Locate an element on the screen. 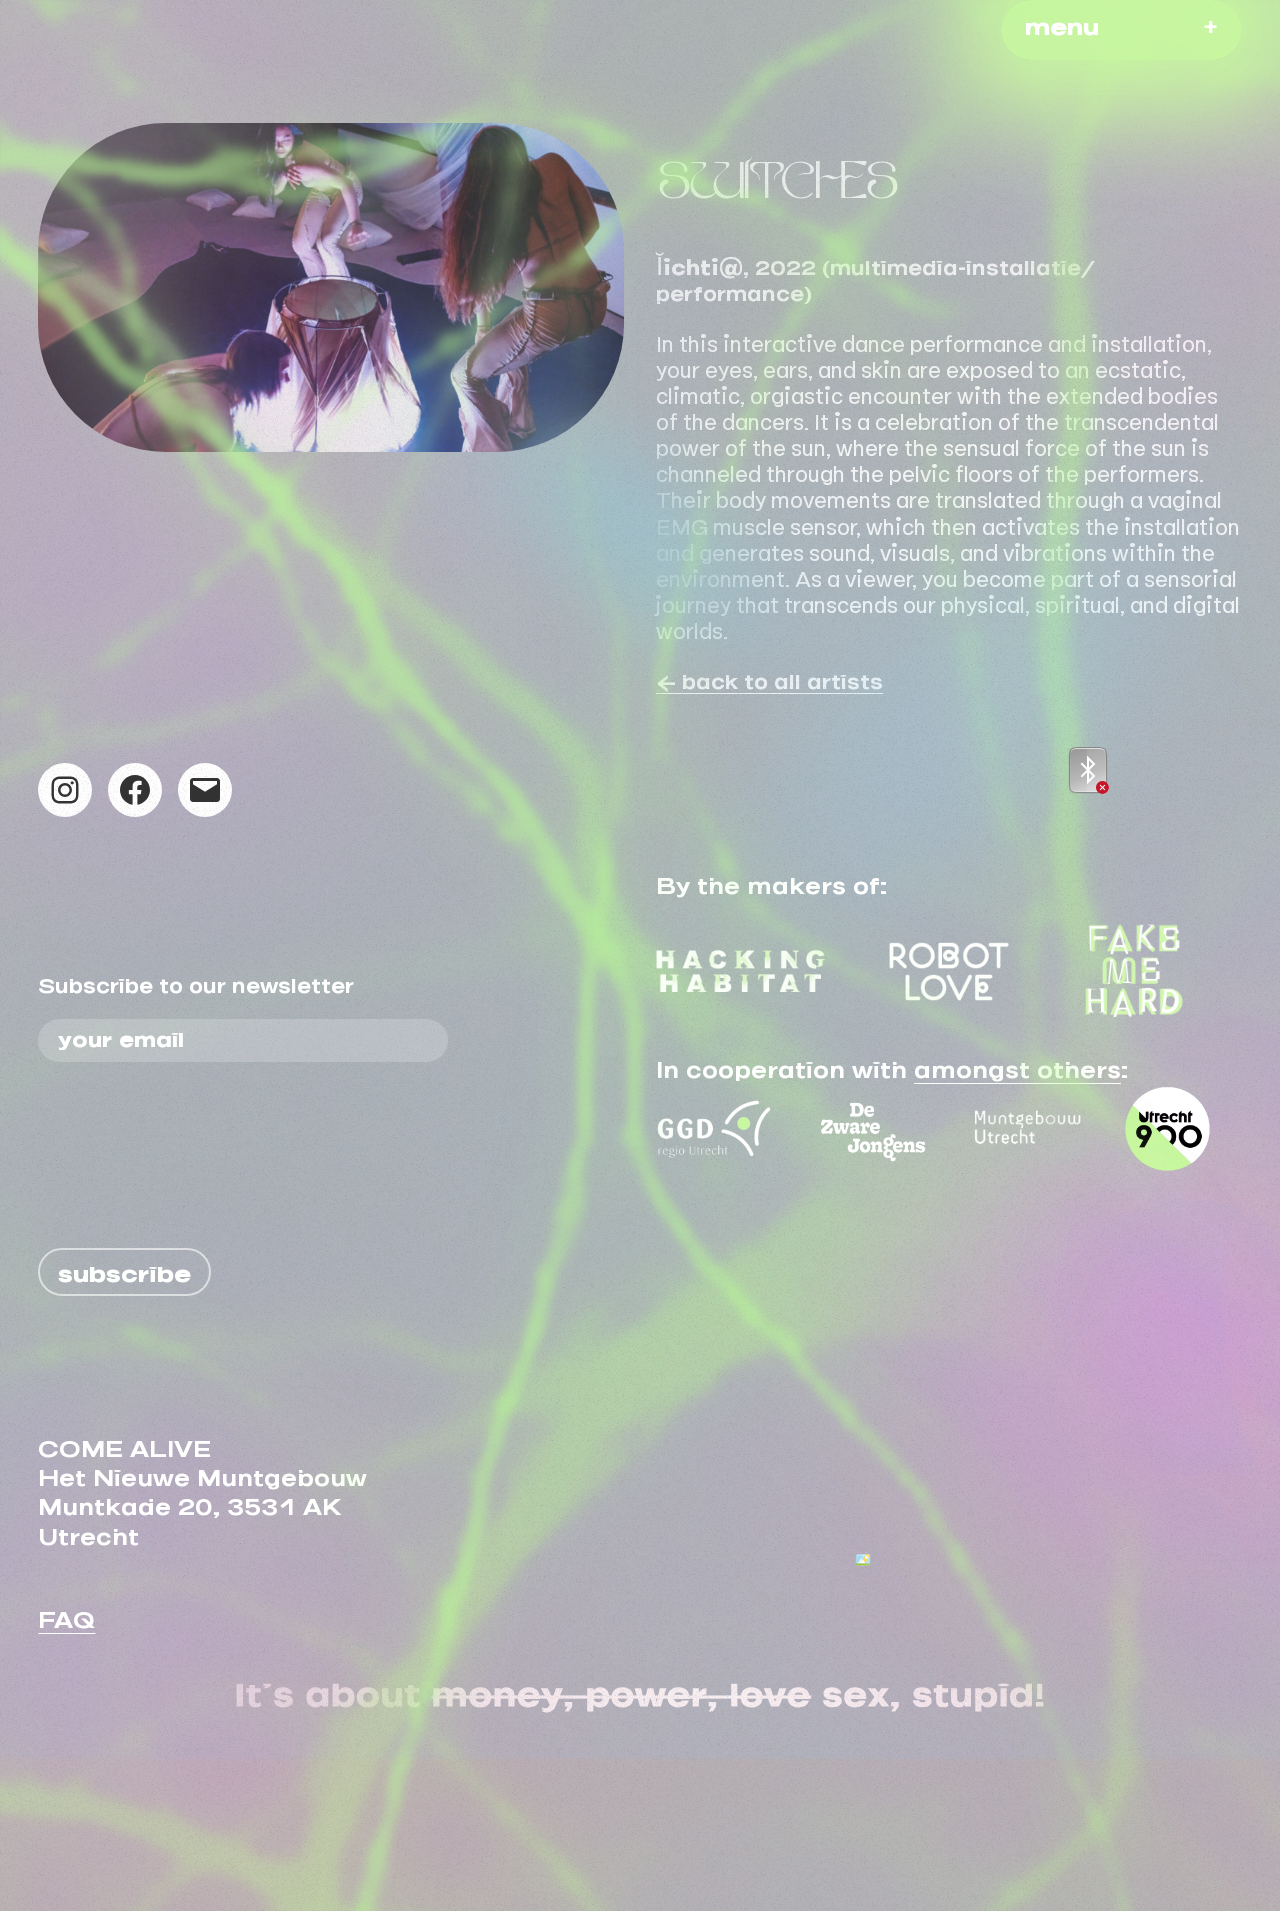 Image resolution: width=1280 pixels, height=1911 pixels. bluetooth is currently disabled is located at coordinates (1088, 770).